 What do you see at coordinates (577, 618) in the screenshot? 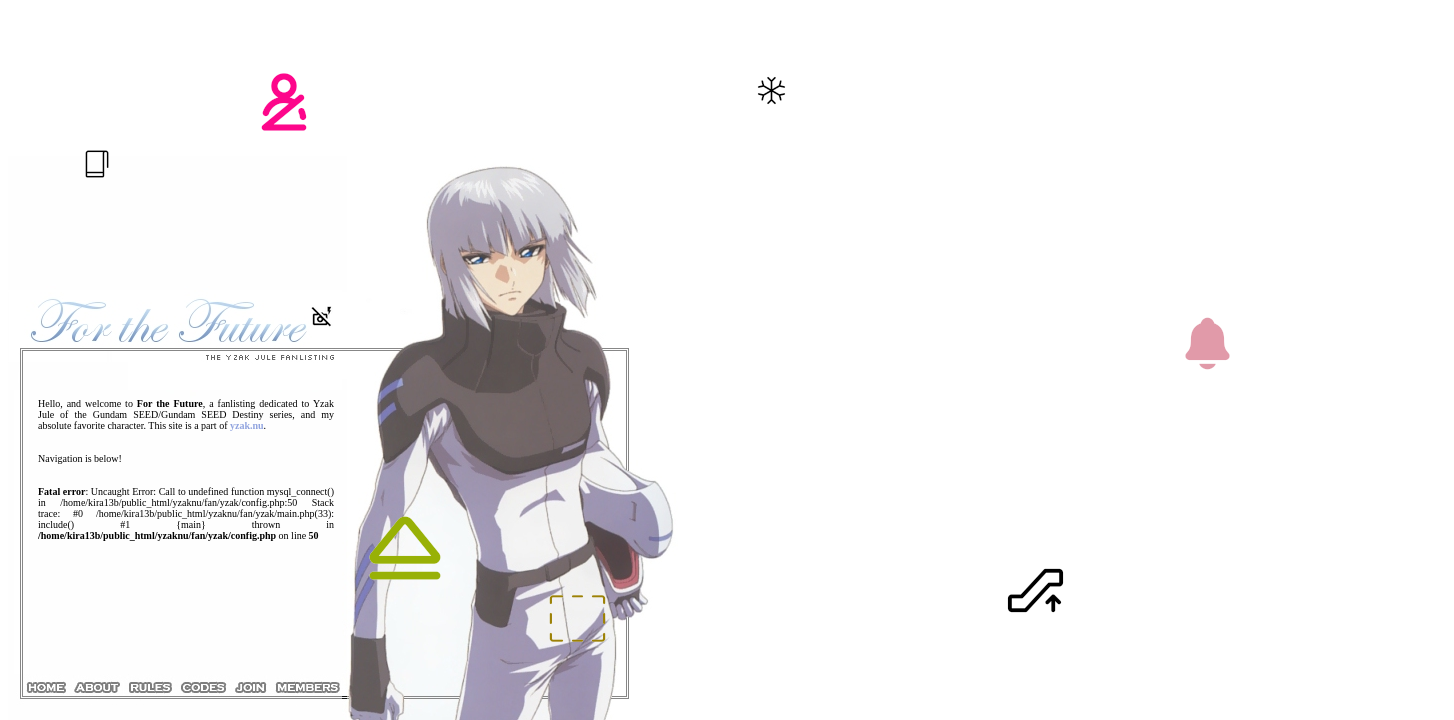
I see `select or define a region` at bounding box center [577, 618].